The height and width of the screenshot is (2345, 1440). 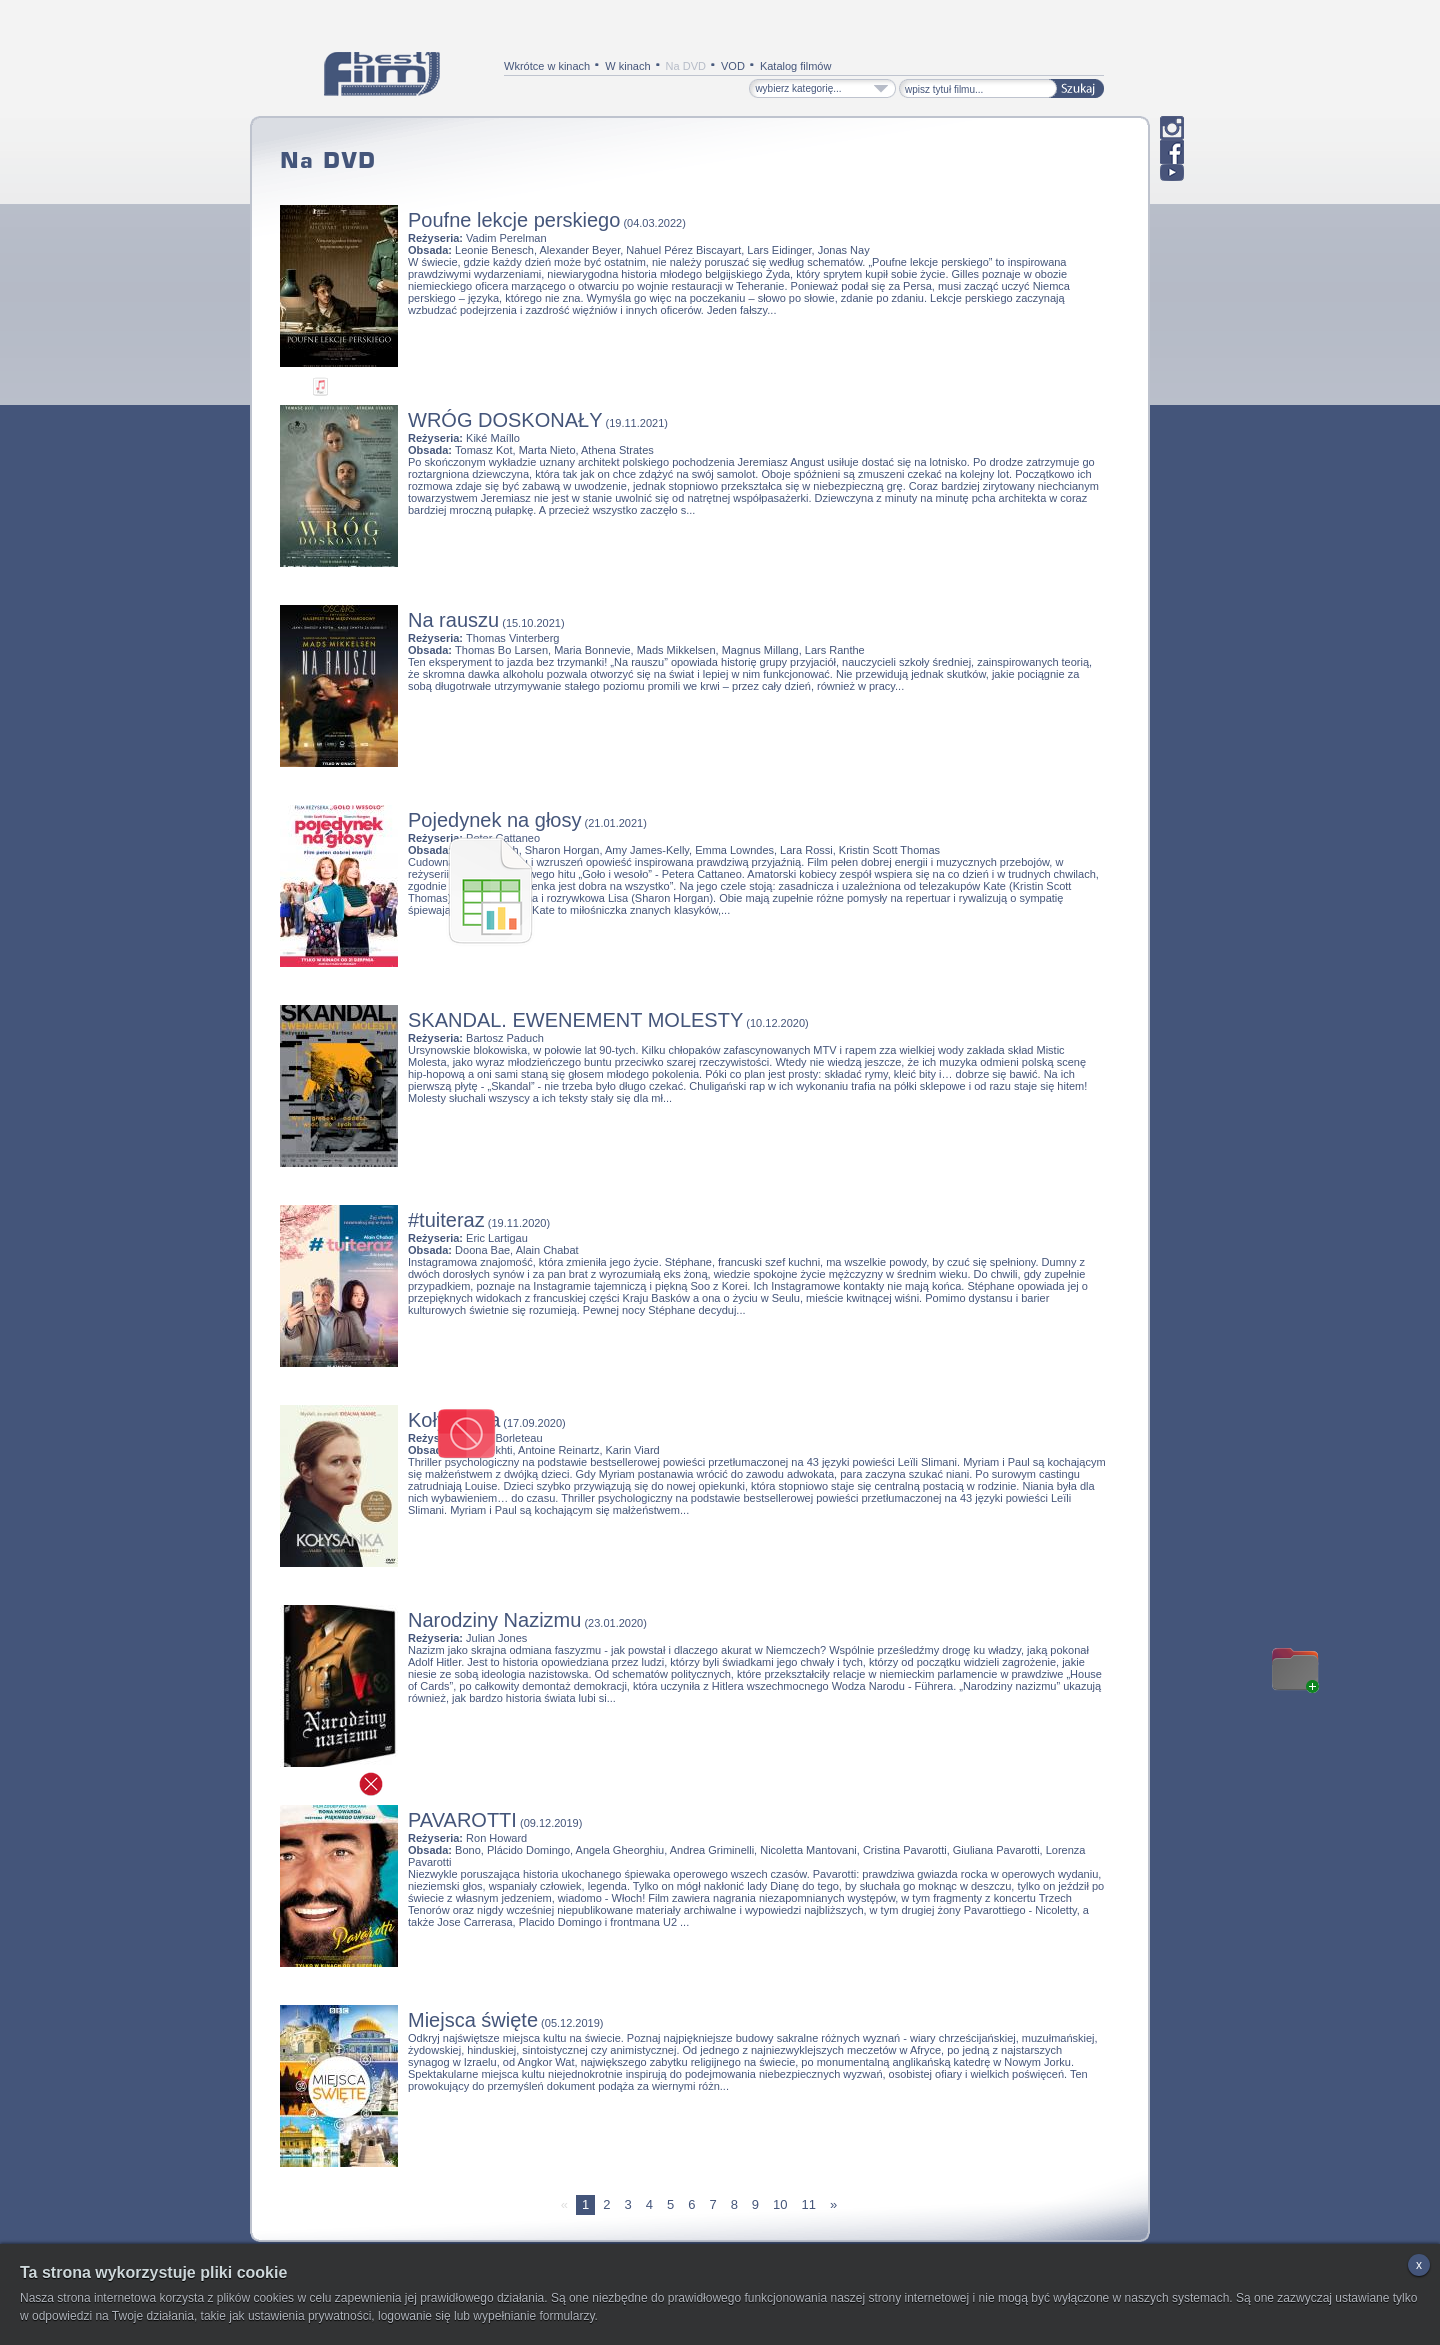 What do you see at coordinates (466, 1431) in the screenshot?
I see `indicates a missing or unavailable image` at bounding box center [466, 1431].